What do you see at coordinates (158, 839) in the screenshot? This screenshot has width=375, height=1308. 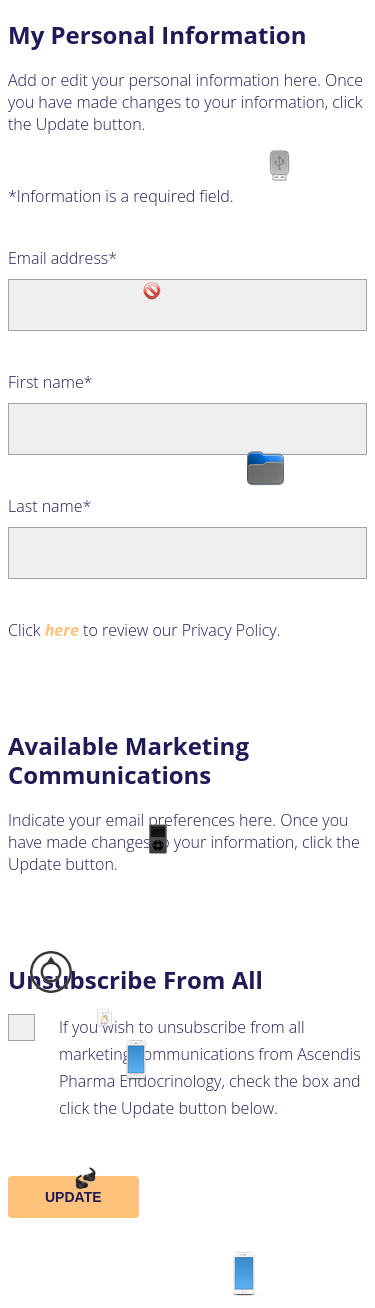 I see `iPod classic device icon` at bounding box center [158, 839].